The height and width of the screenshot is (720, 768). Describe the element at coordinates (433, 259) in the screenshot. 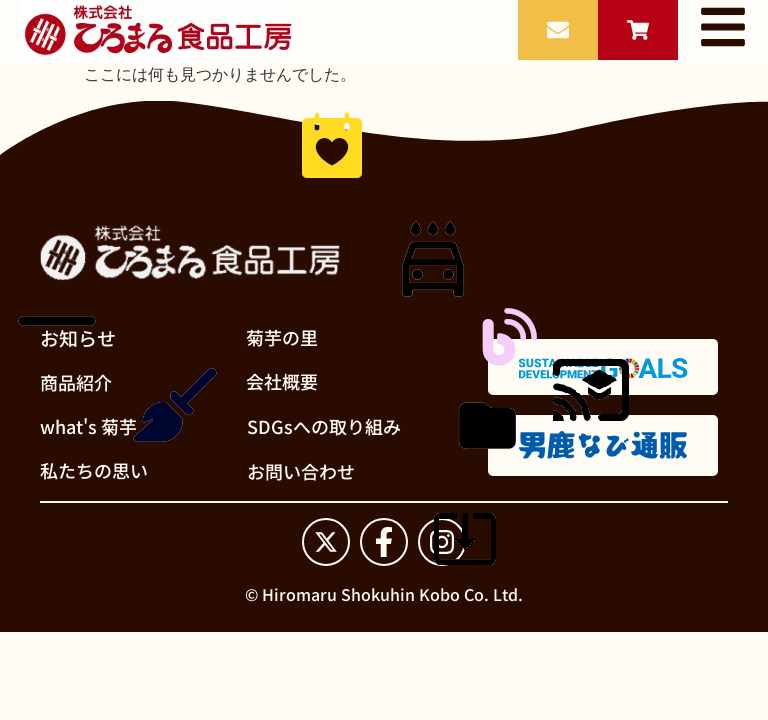

I see `find nearby car wash locations` at that location.